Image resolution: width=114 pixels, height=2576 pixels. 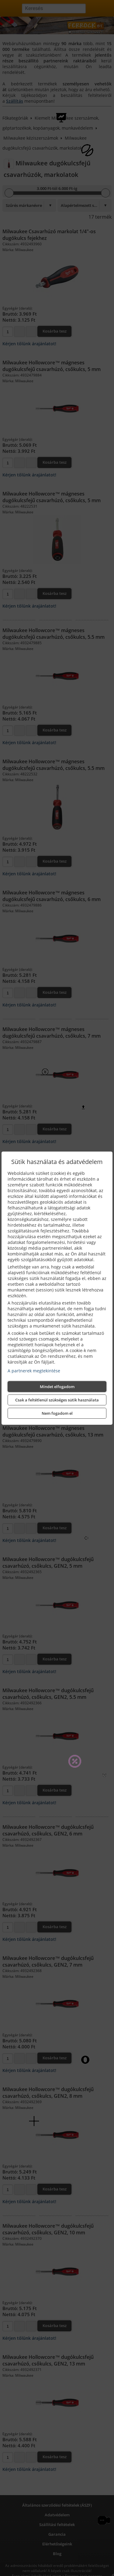 What do you see at coordinates (83, 1107) in the screenshot?
I see `upload a file from your device` at bounding box center [83, 1107].